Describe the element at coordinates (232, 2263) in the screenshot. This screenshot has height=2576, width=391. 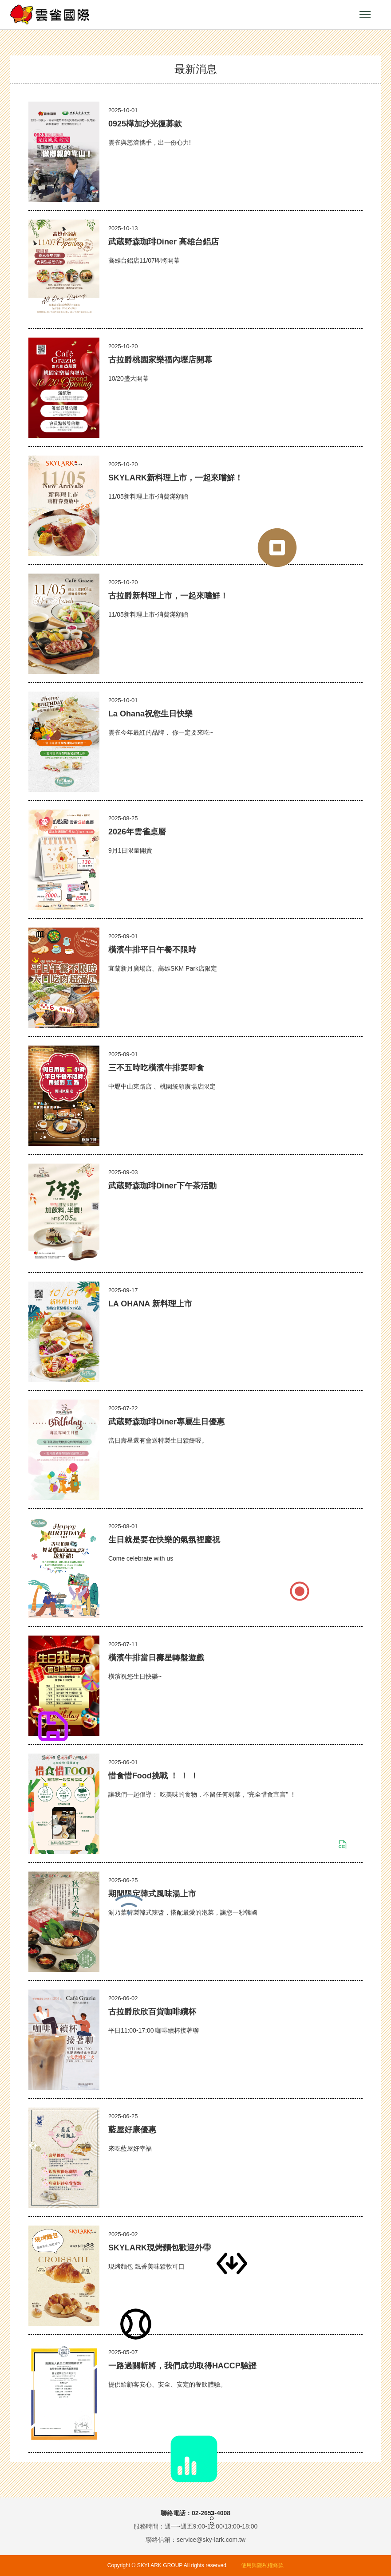
I see `download source code or code files` at that location.